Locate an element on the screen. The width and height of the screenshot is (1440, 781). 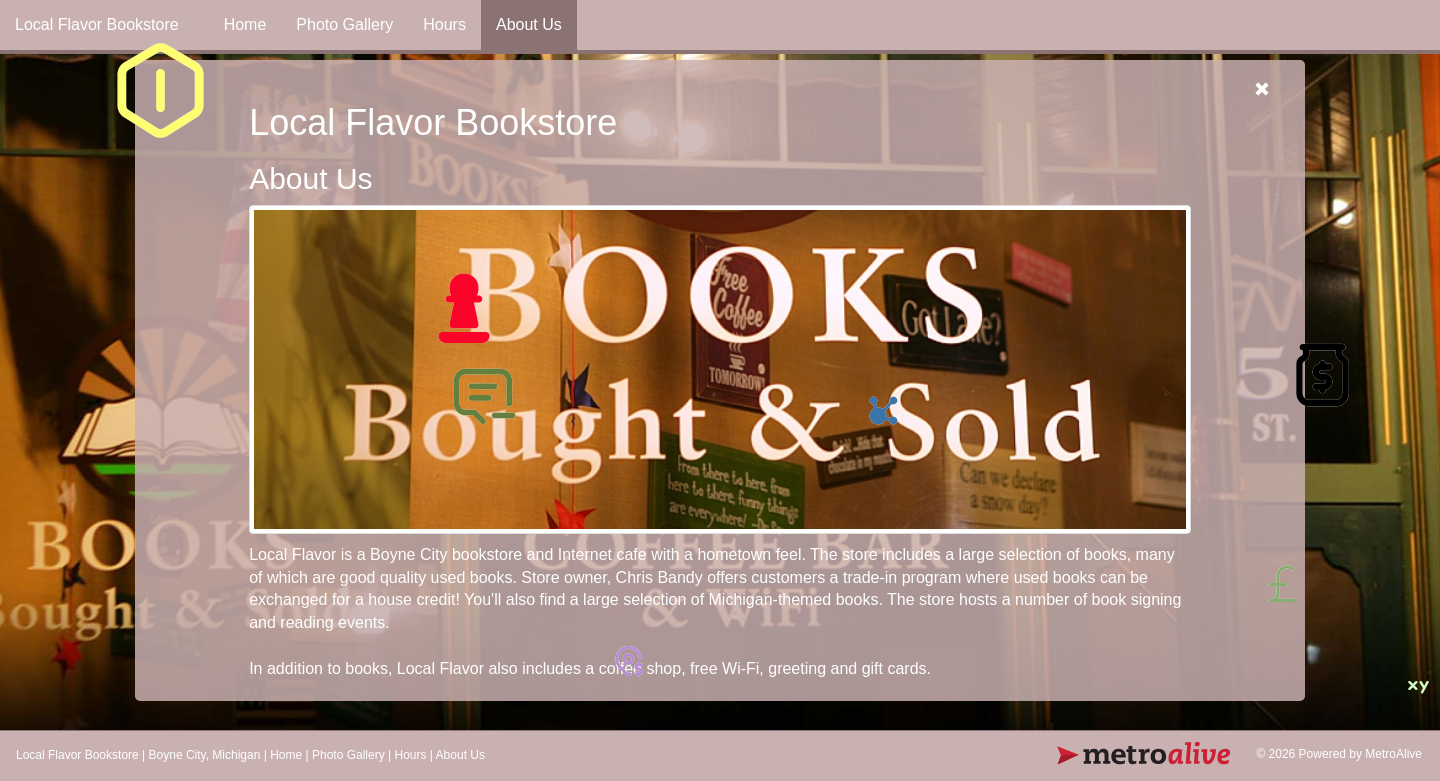
access information or details is located at coordinates (160, 90).